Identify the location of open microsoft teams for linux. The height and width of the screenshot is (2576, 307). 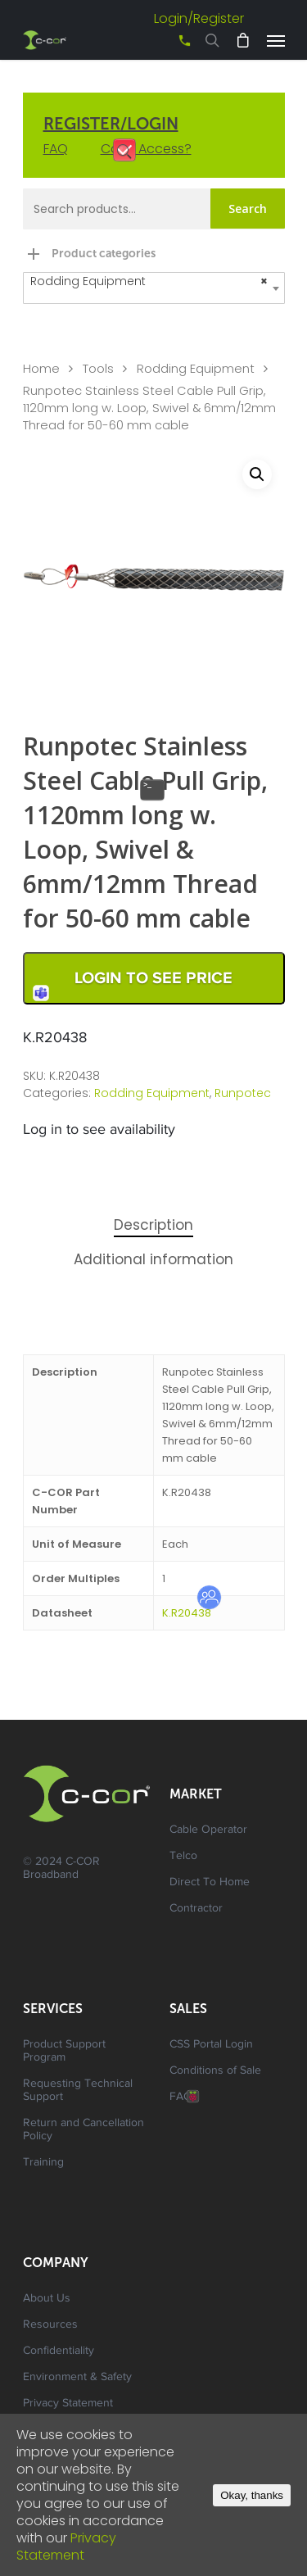
(41, 993).